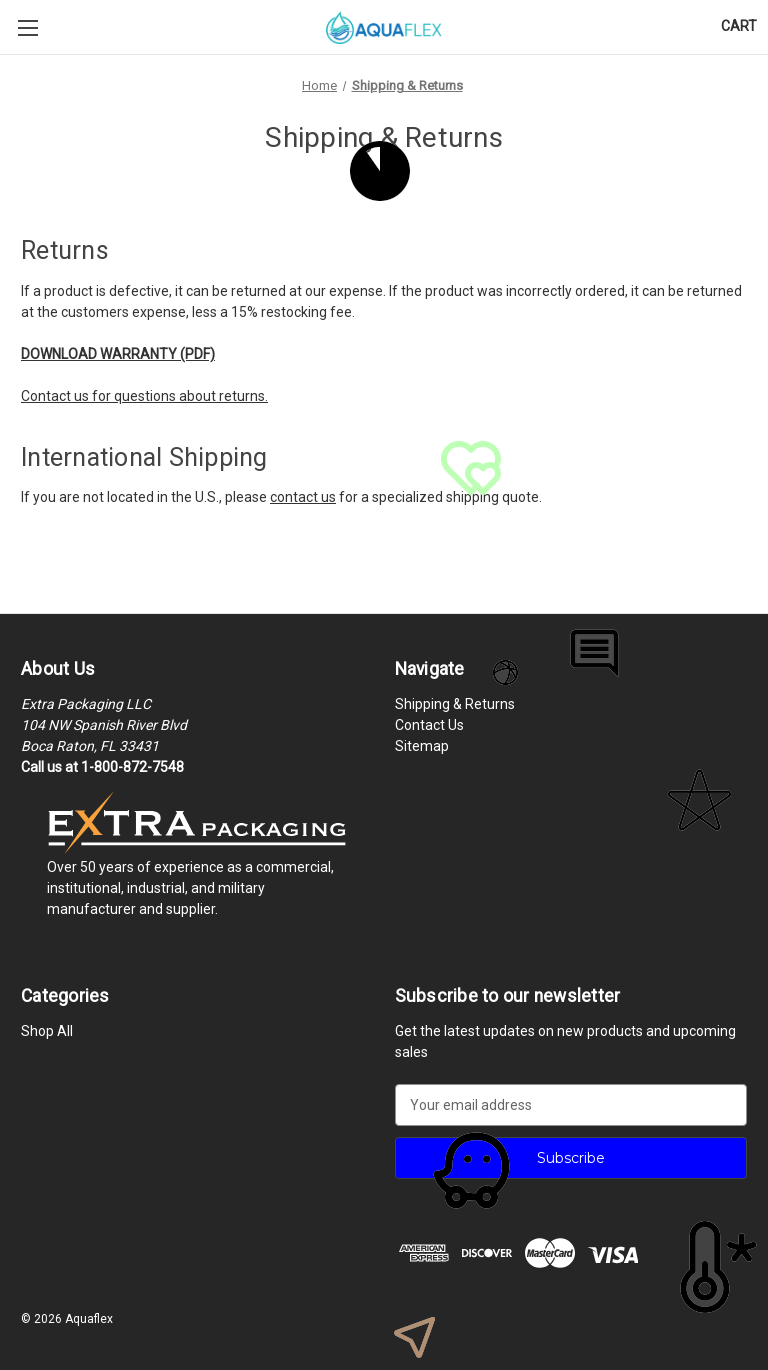  What do you see at coordinates (471, 1170) in the screenshot?
I see `open waze navigation app` at bounding box center [471, 1170].